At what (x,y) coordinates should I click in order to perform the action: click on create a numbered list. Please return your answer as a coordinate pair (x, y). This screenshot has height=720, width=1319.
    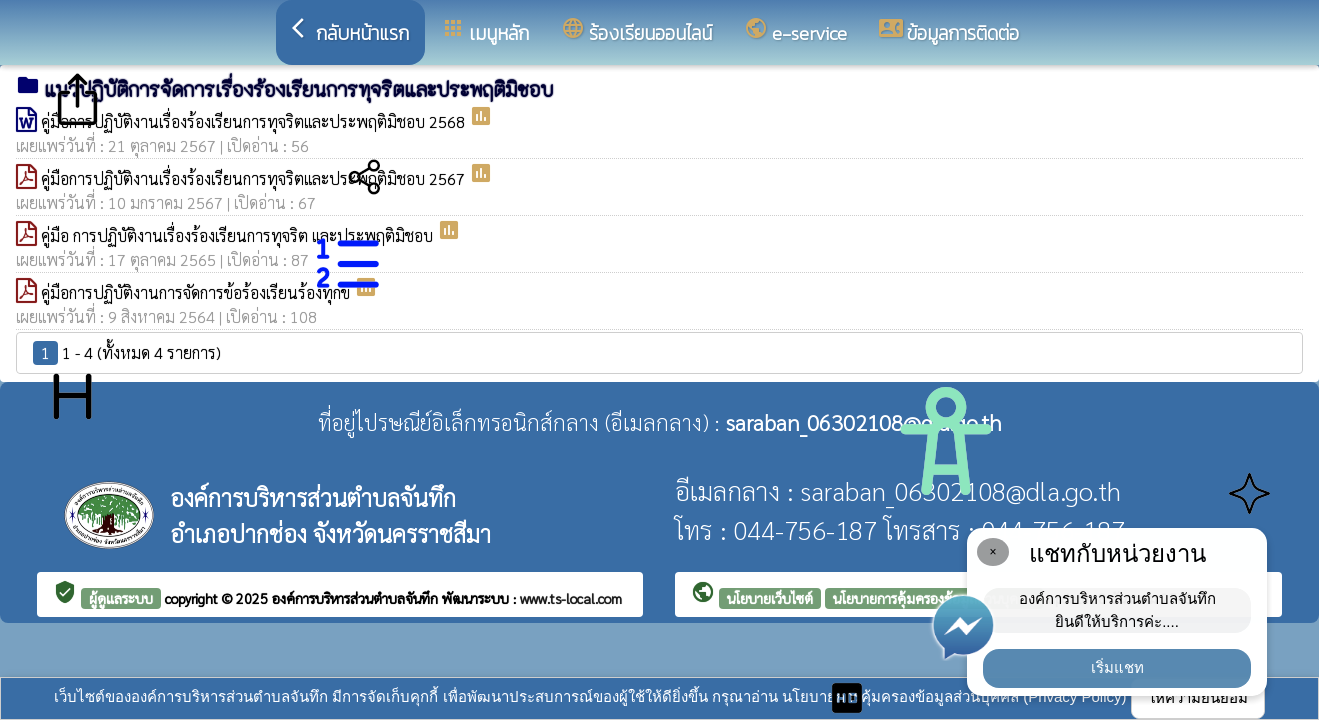
    Looking at the image, I should click on (350, 263).